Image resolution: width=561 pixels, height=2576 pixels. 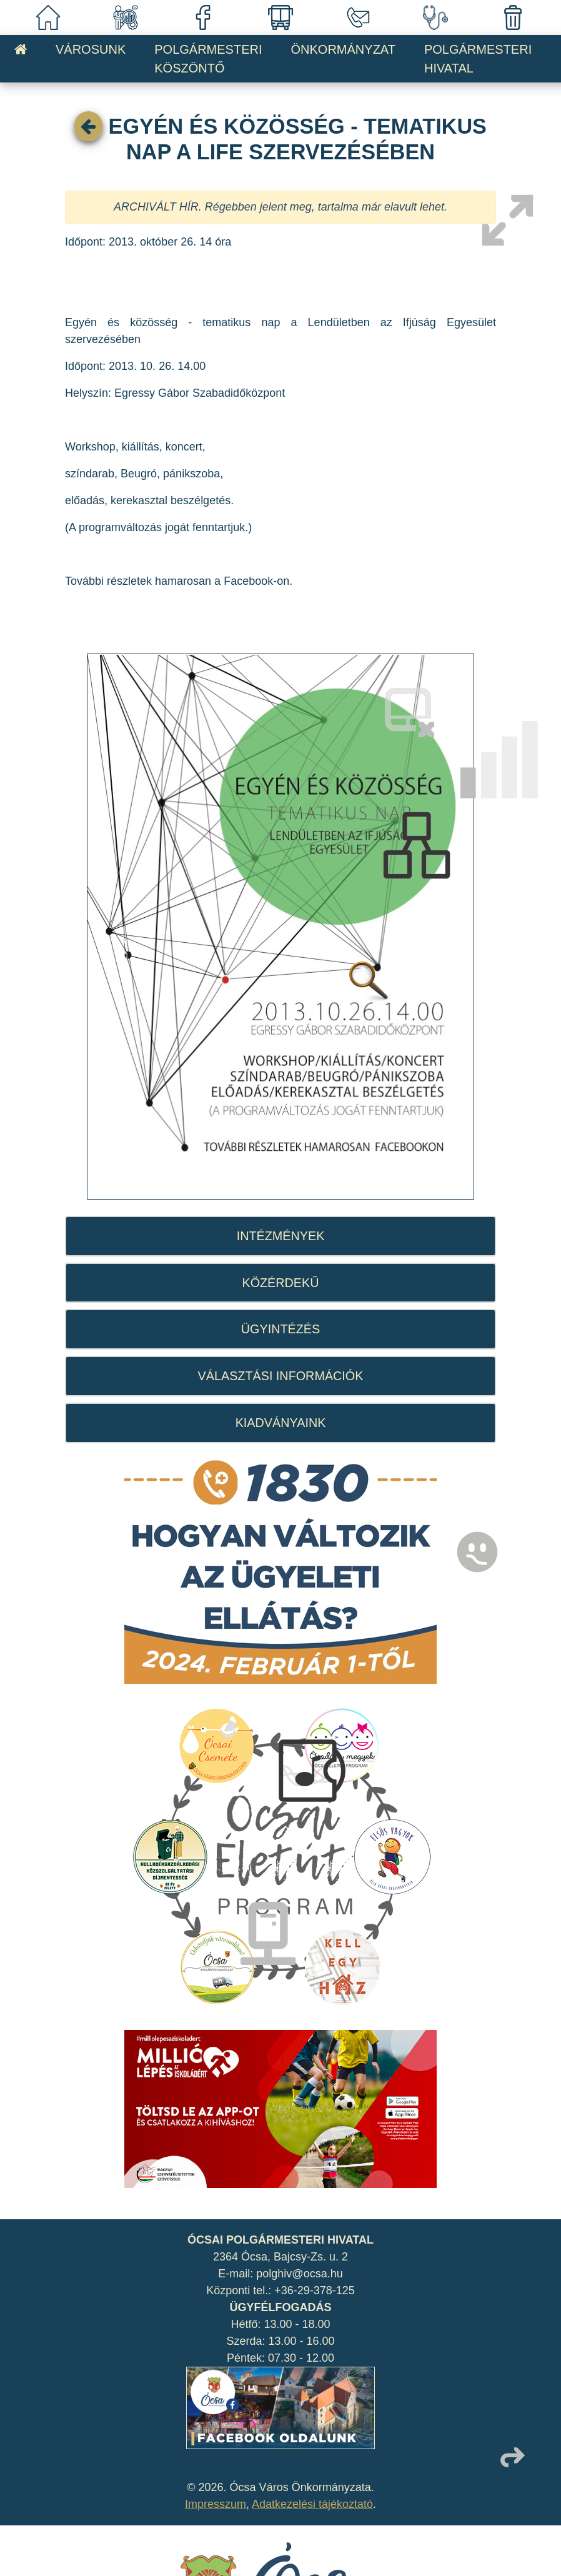 What do you see at coordinates (502, 762) in the screenshot?
I see `indicates weak cellular signal strength` at bounding box center [502, 762].